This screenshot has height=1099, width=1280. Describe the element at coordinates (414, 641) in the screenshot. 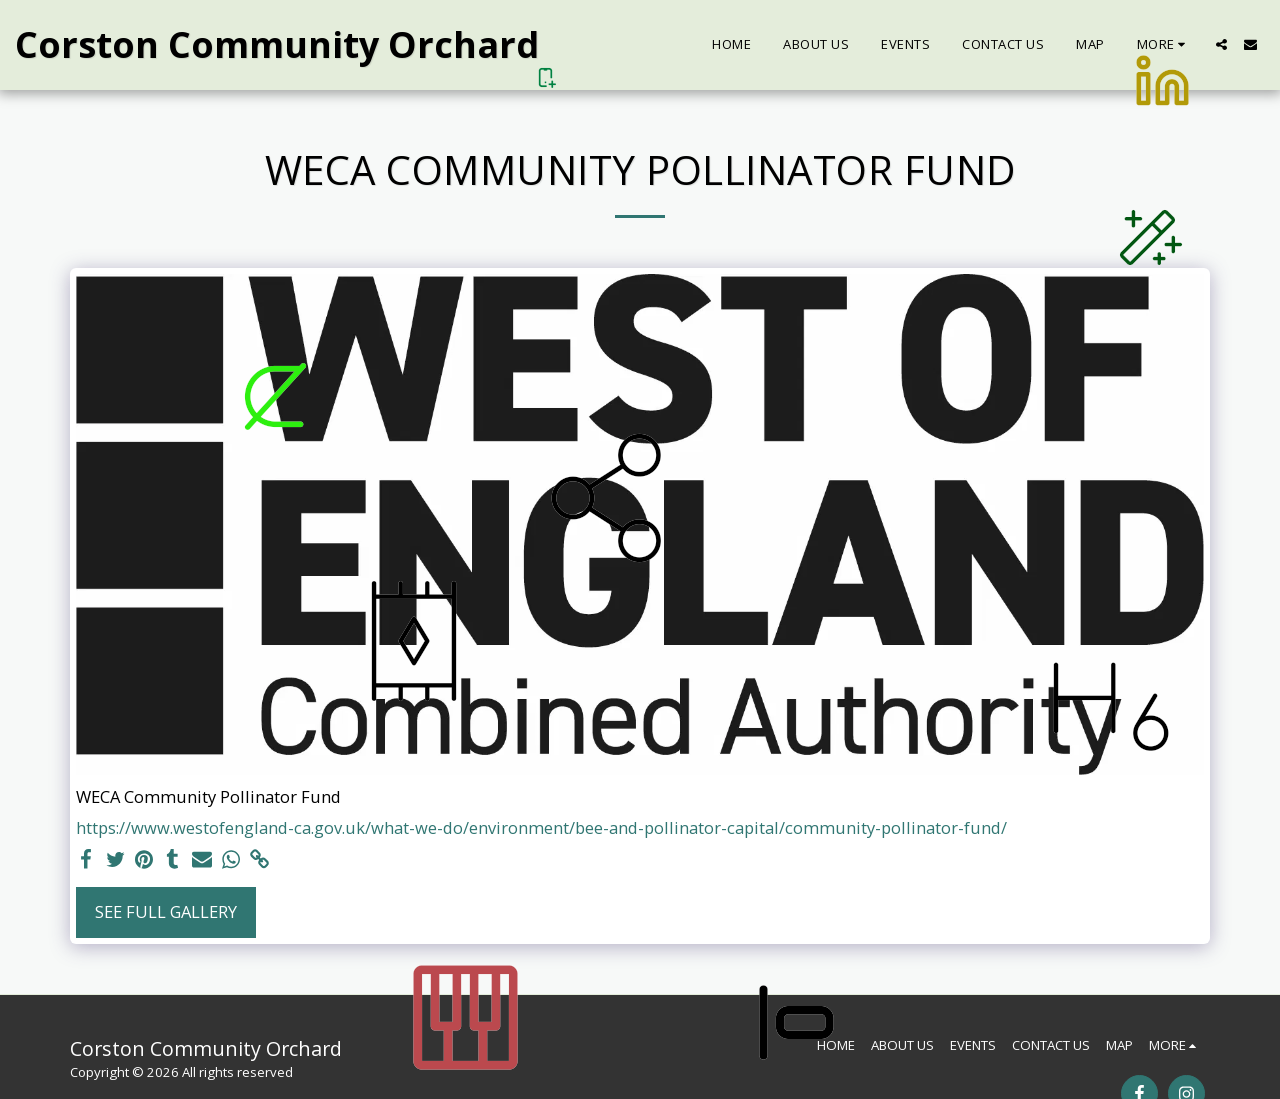

I see `browse or select rugs in a home decor app` at that location.